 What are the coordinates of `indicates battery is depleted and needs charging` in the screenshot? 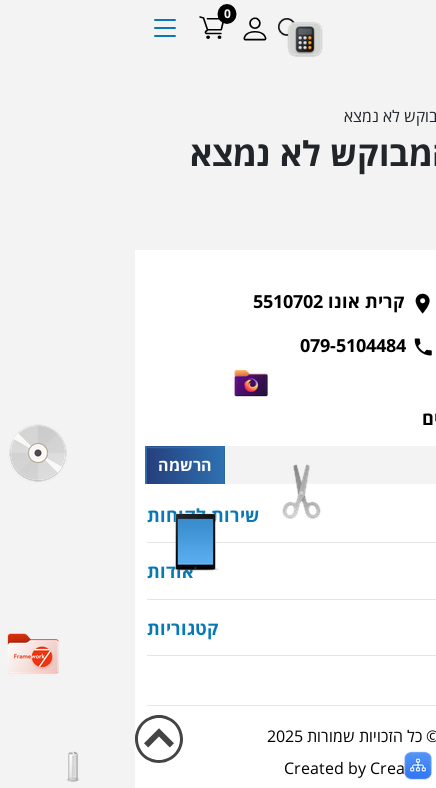 It's located at (73, 767).